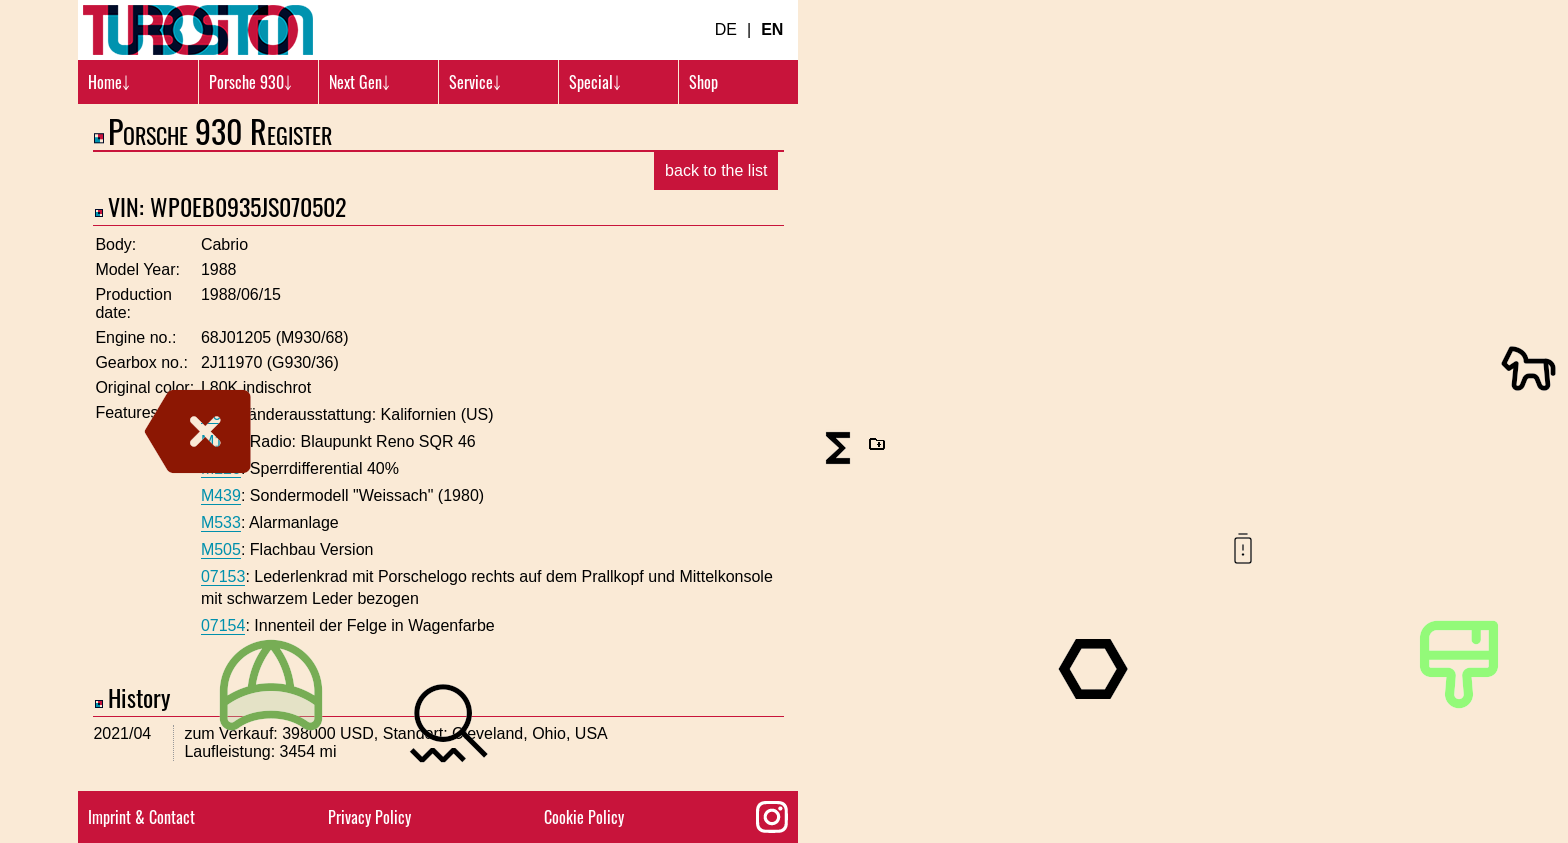 The height and width of the screenshot is (843, 1568). What do you see at coordinates (271, 691) in the screenshot?
I see `browse hats or headwear options` at bounding box center [271, 691].